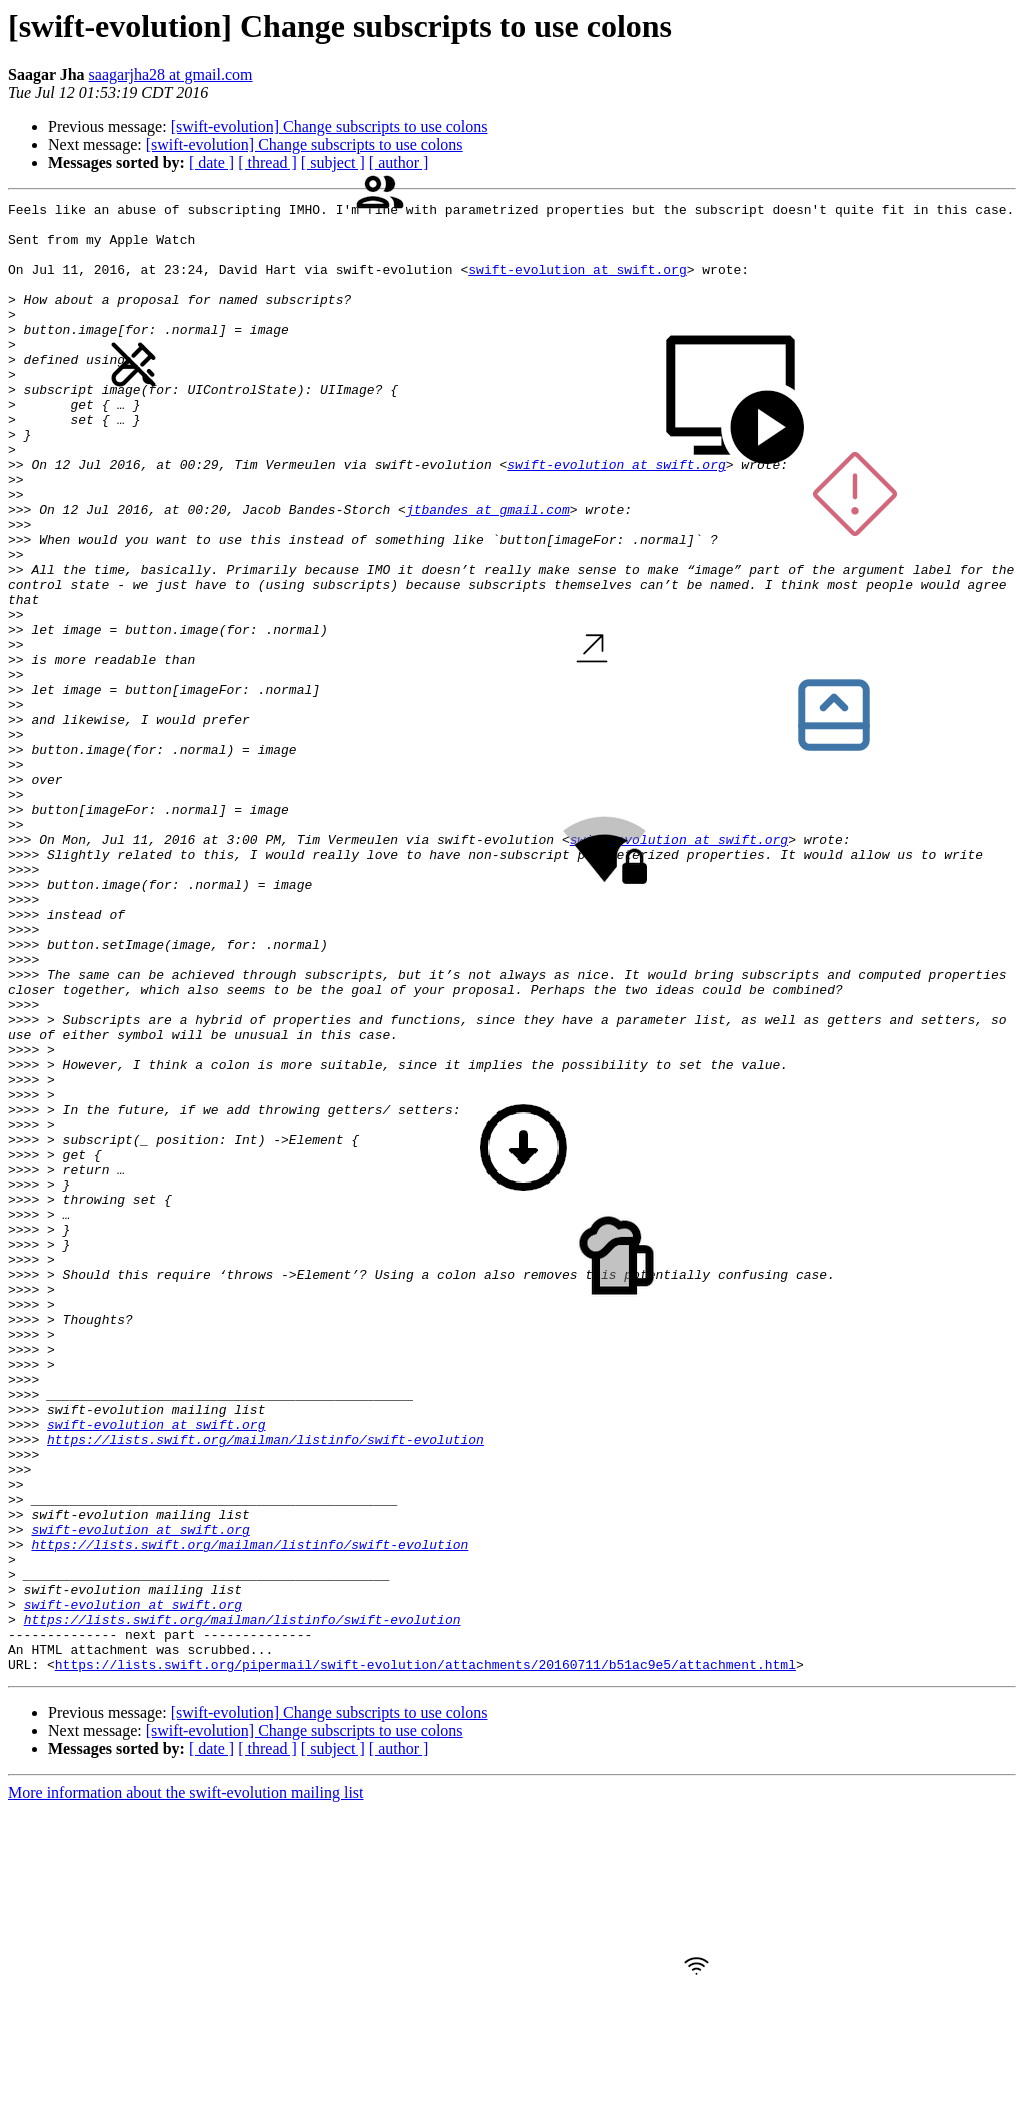 The height and width of the screenshot is (2104, 1024). Describe the element at coordinates (616, 1257) in the screenshot. I see `find nearby sports bars or pubs` at that location.